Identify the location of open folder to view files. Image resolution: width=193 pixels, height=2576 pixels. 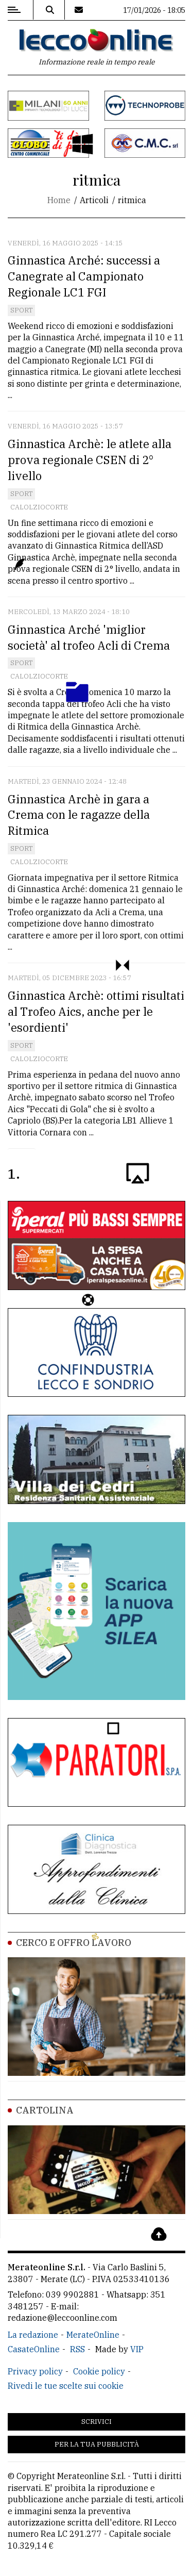
(77, 692).